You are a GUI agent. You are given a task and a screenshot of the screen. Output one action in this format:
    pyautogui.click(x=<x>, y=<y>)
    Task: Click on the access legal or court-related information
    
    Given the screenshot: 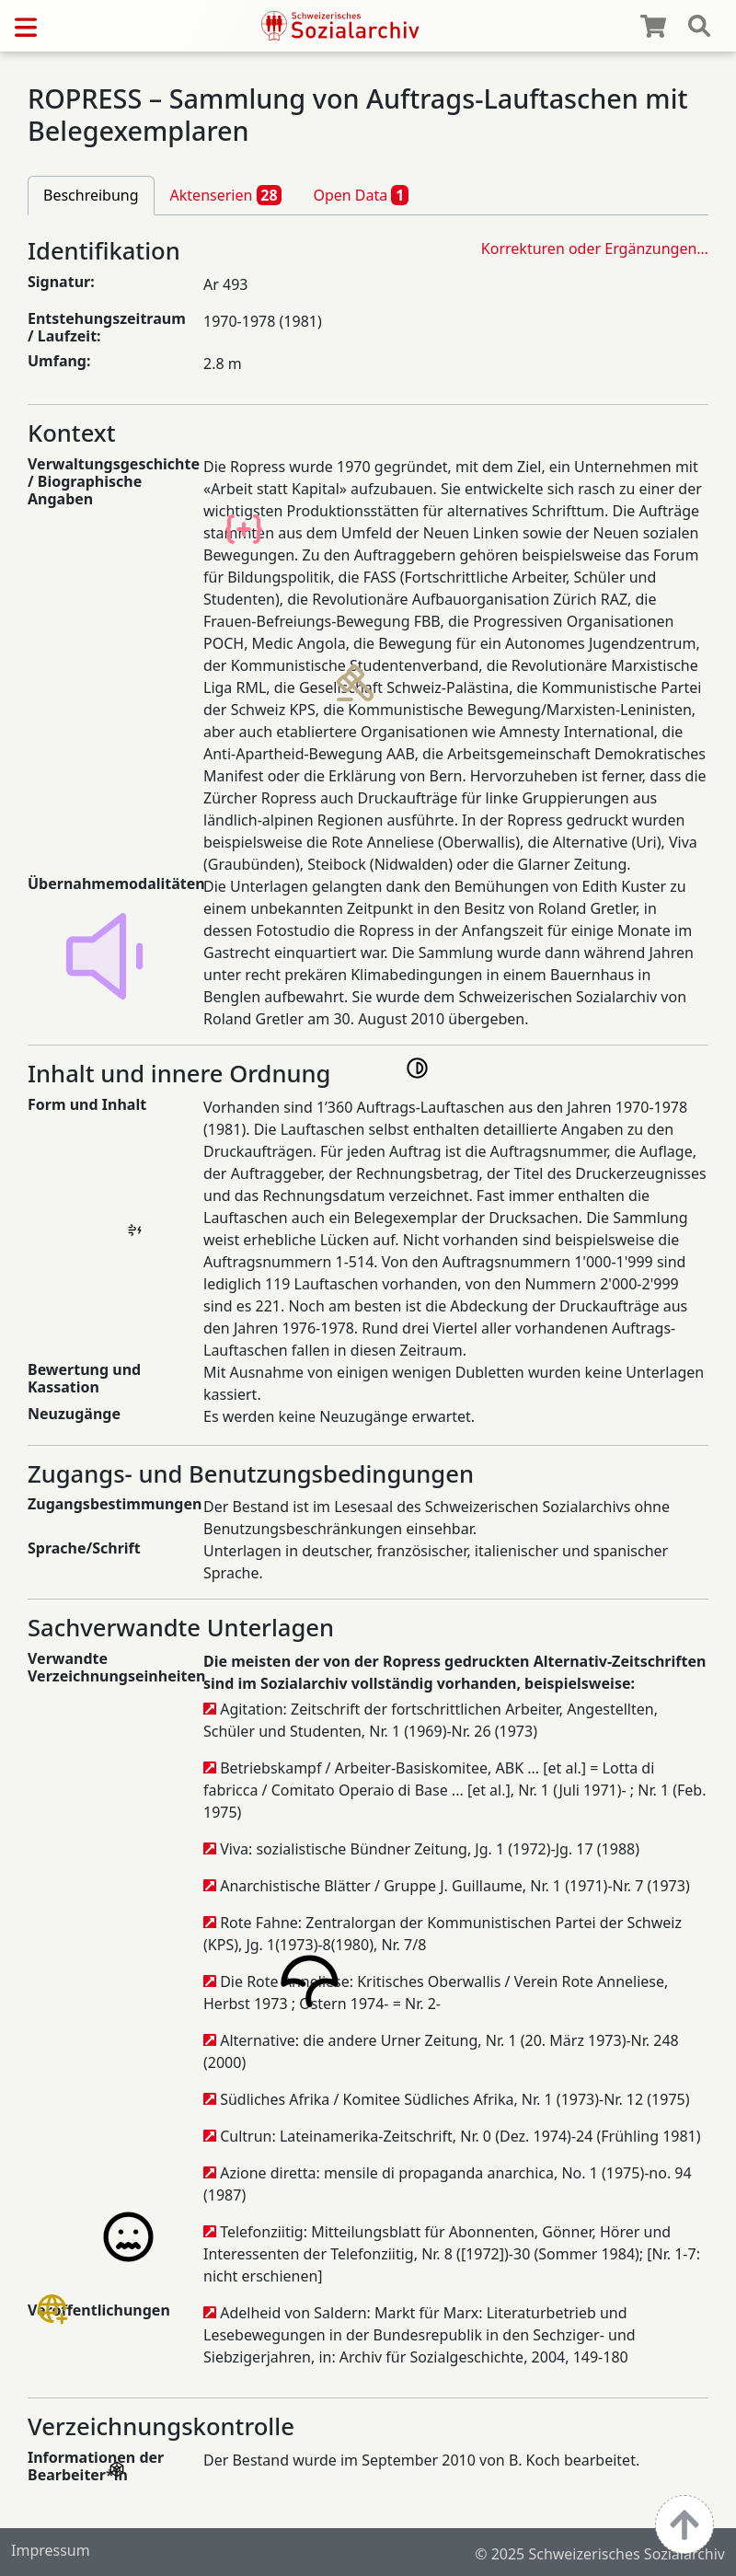 What is the action you would take?
    pyautogui.click(x=355, y=683)
    